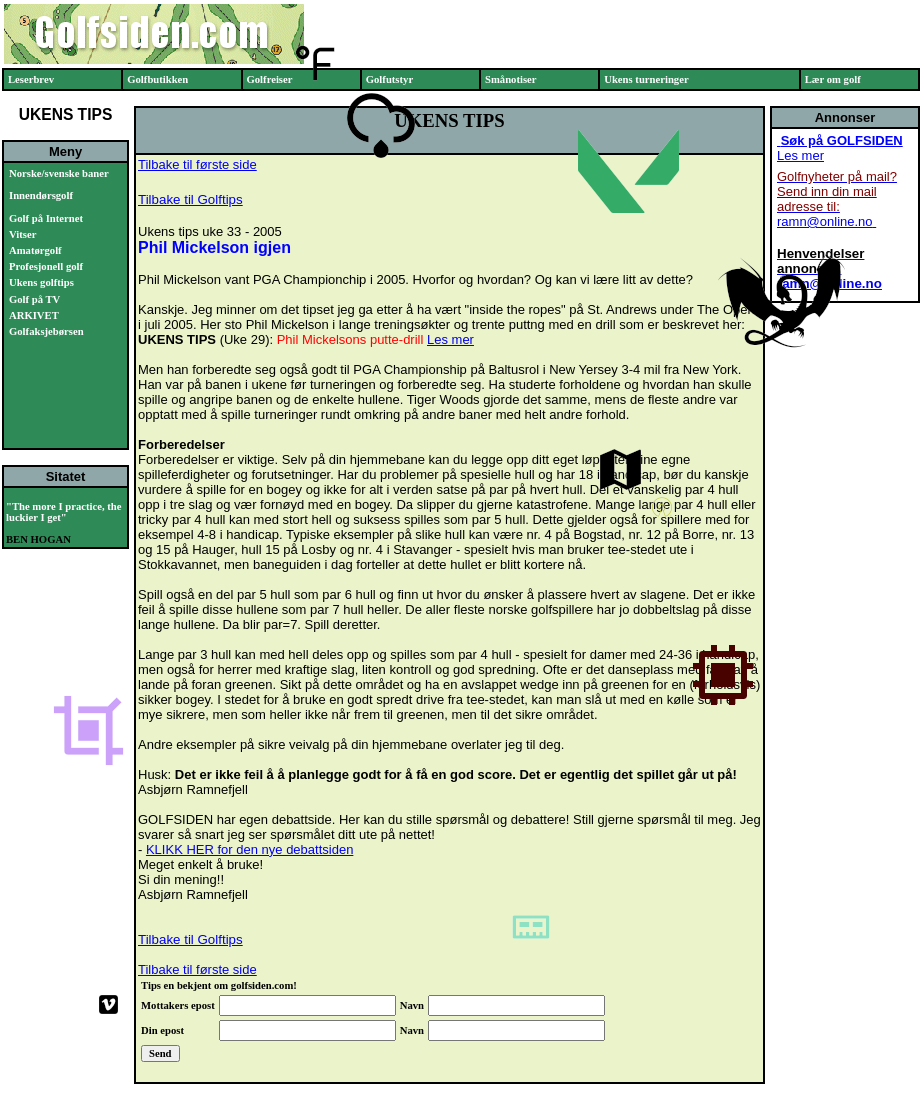 The width and height of the screenshot is (922, 1097). I want to click on crop an image or photo, so click(88, 730).